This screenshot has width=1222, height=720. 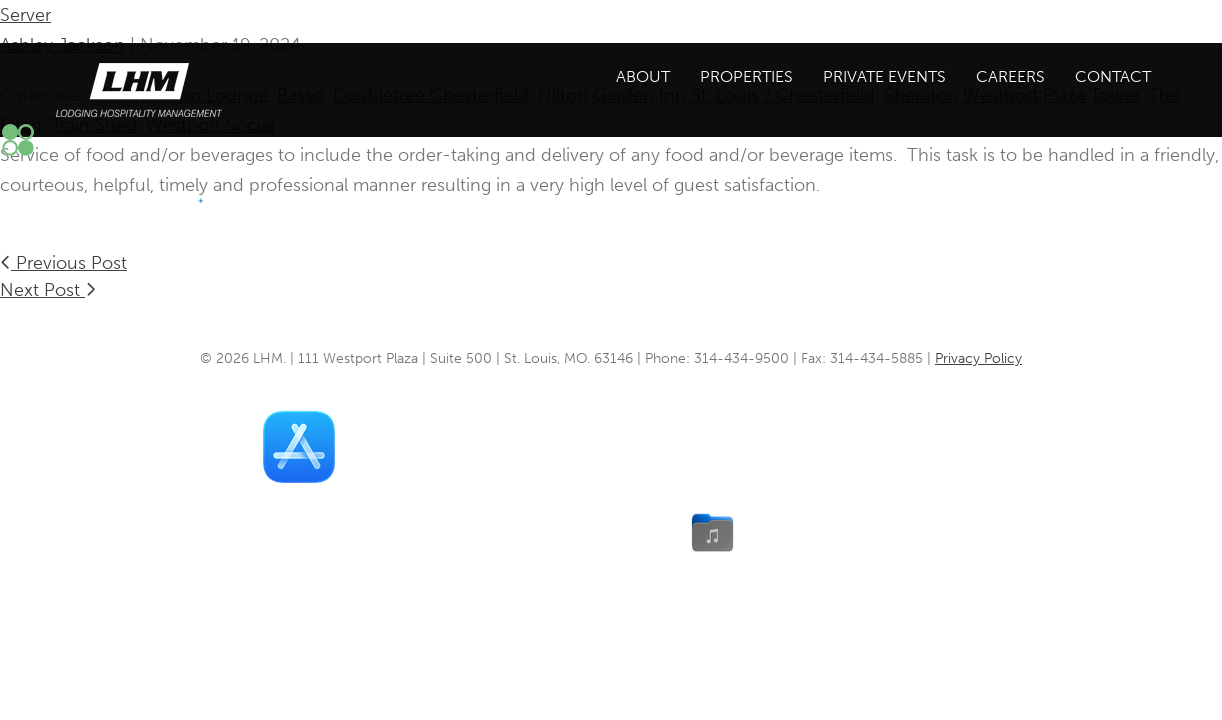 What do you see at coordinates (190, 192) in the screenshot?
I see `drop files here to add to folder` at bounding box center [190, 192].